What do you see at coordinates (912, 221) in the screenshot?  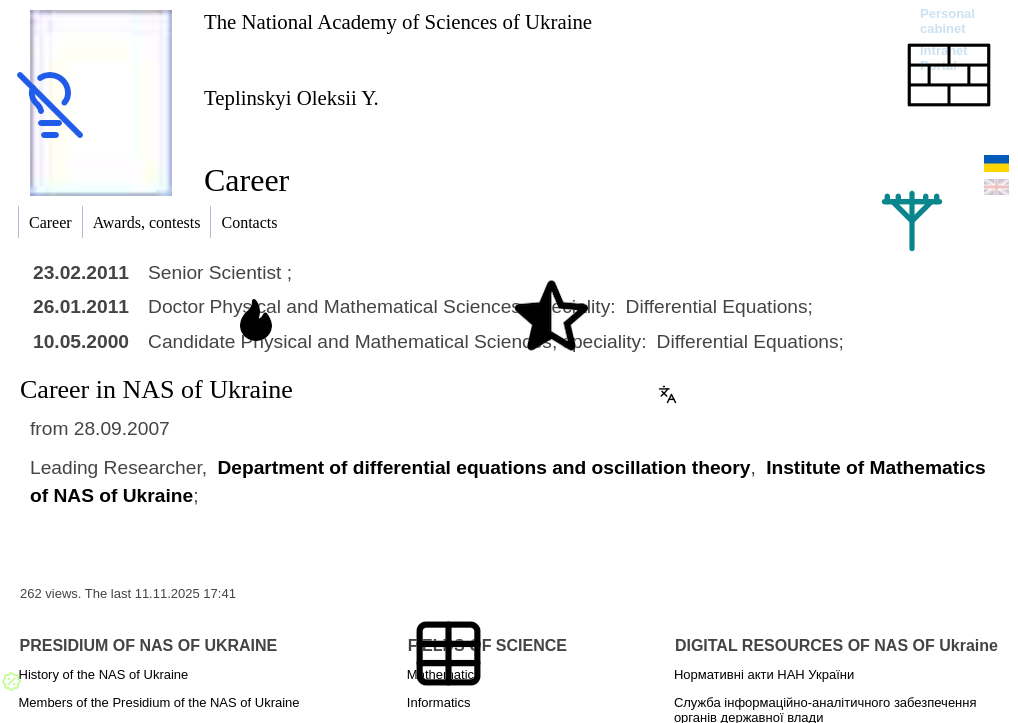 I see `indicates electrical or power utilities` at bounding box center [912, 221].